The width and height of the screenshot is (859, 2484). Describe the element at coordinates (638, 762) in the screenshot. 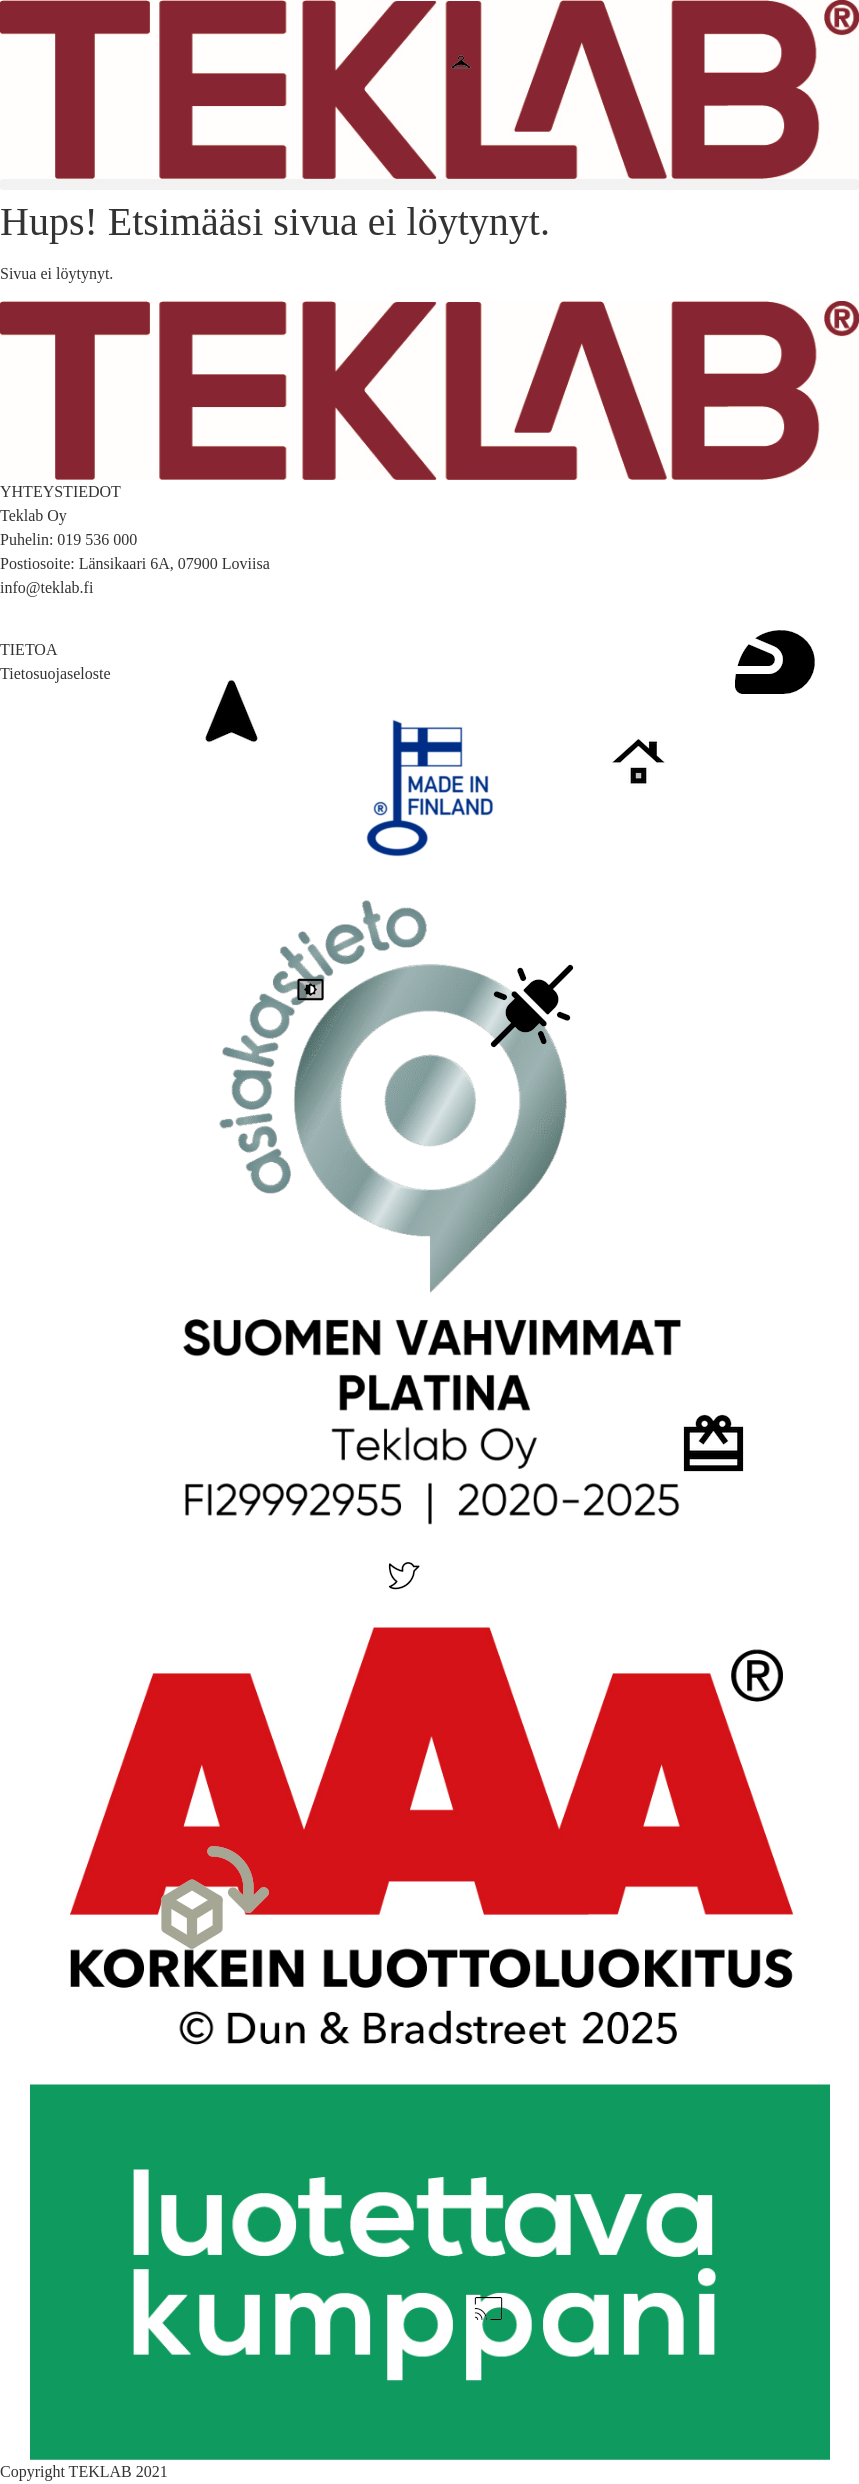

I see `access home or housing services` at that location.